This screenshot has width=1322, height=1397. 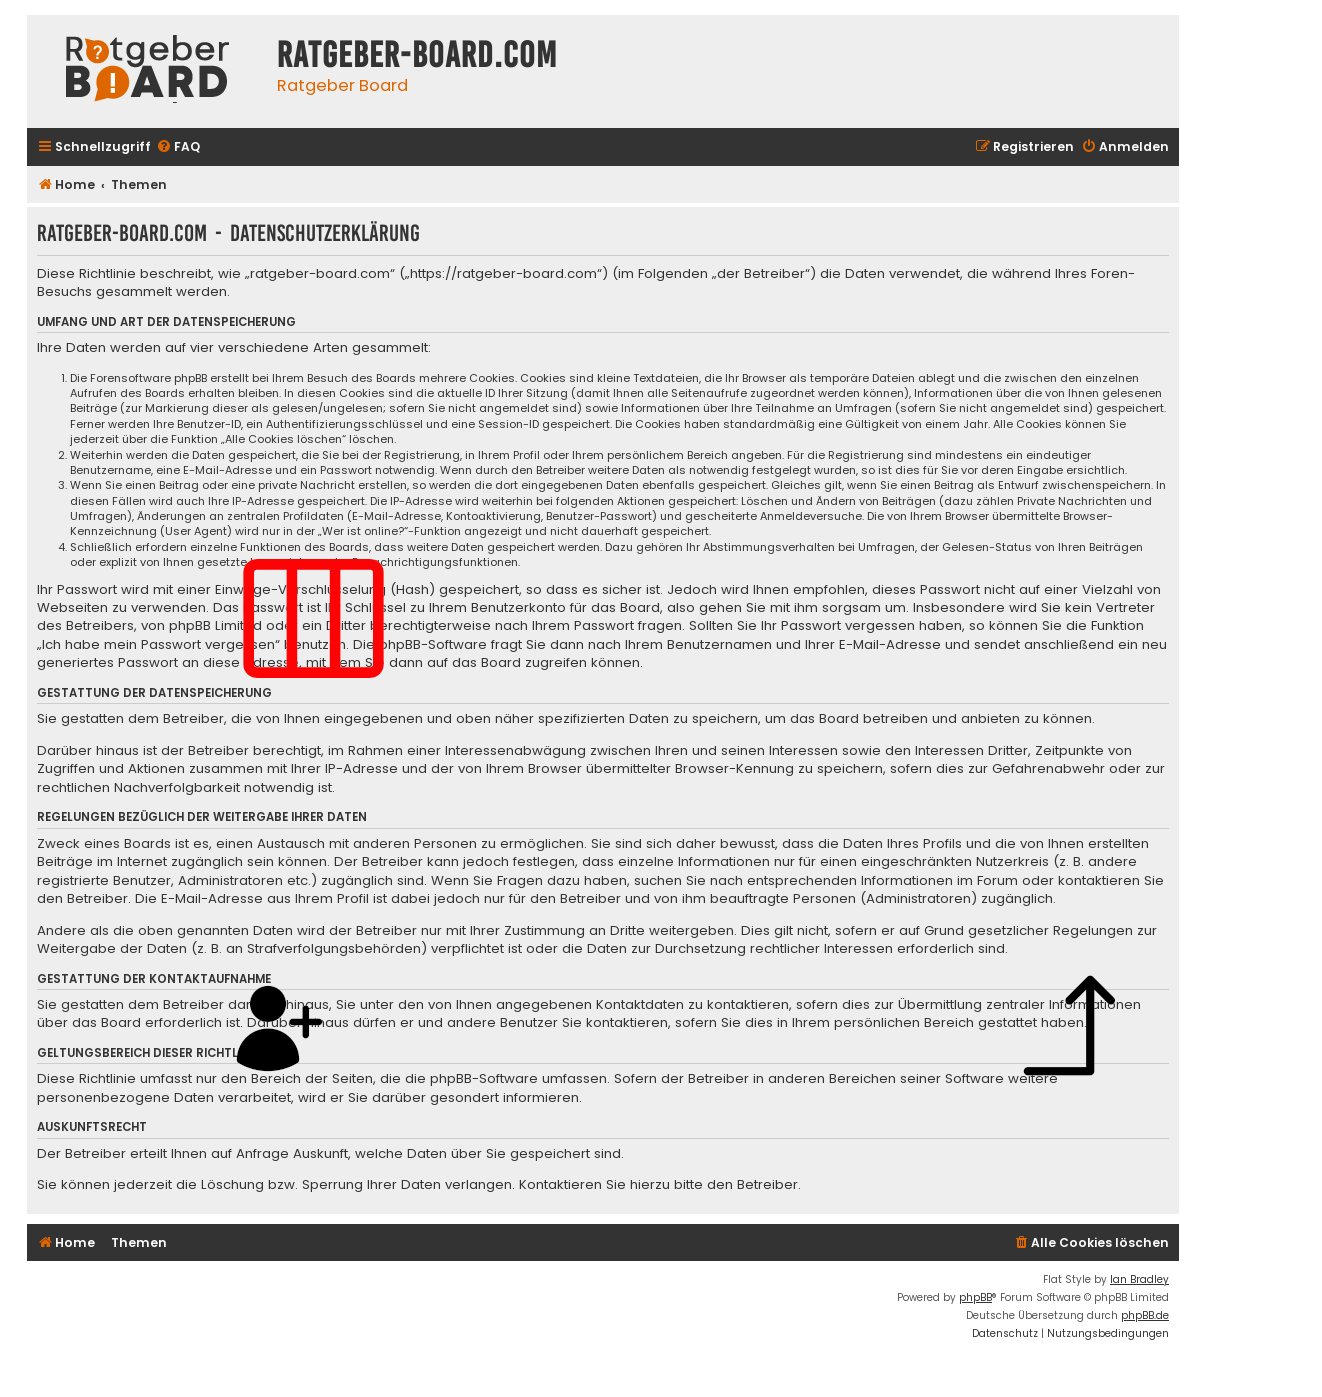 What do you see at coordinates (313, 618) in the screenshot?
I see `switch to column view layout` at bounding box center [313, 618].